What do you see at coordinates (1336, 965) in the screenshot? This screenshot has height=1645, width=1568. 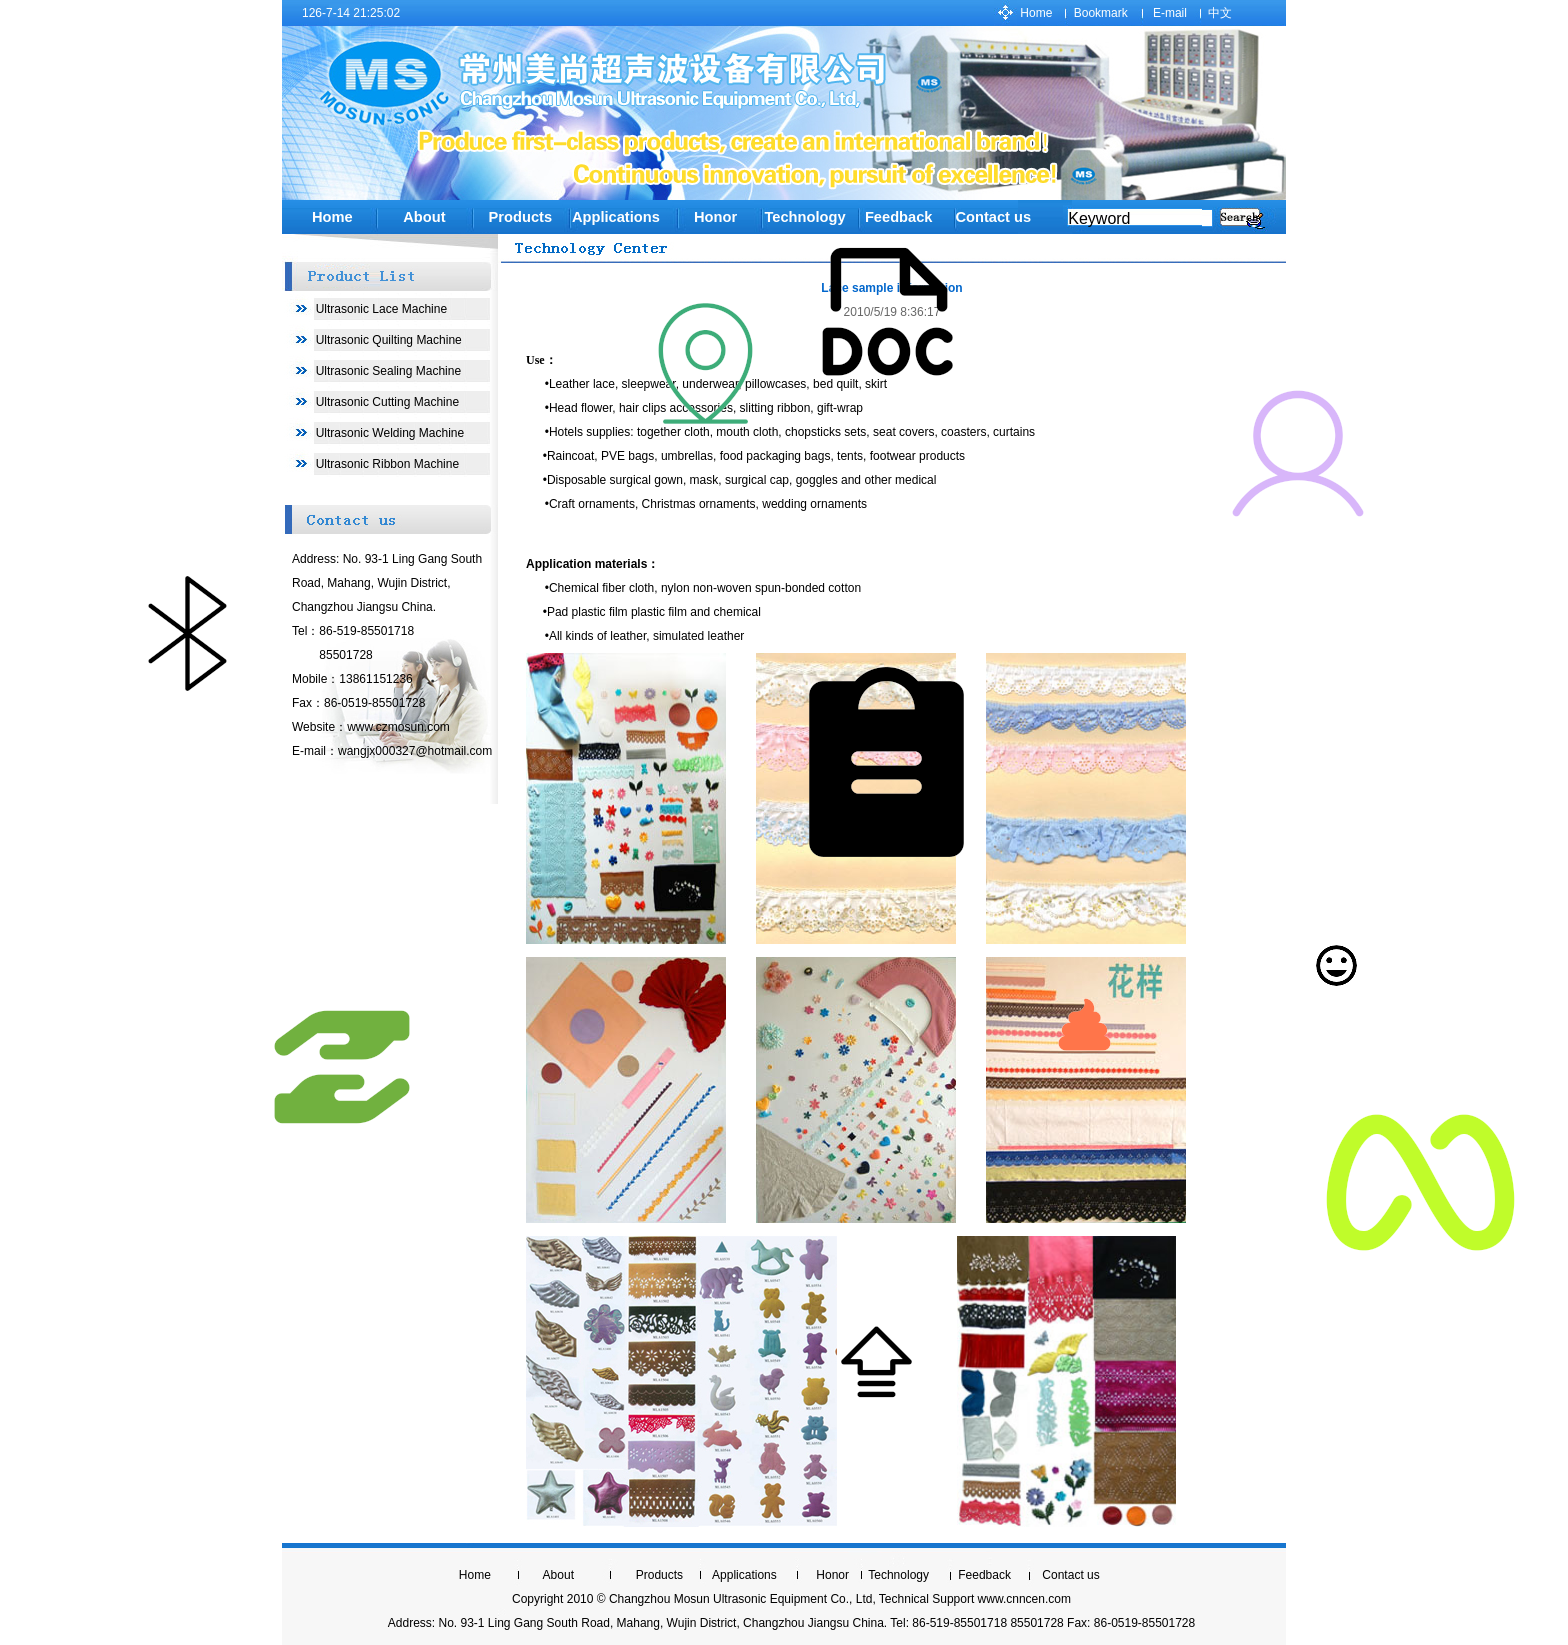 I see `tag people in a photo` at bounding box center [1336, 965].